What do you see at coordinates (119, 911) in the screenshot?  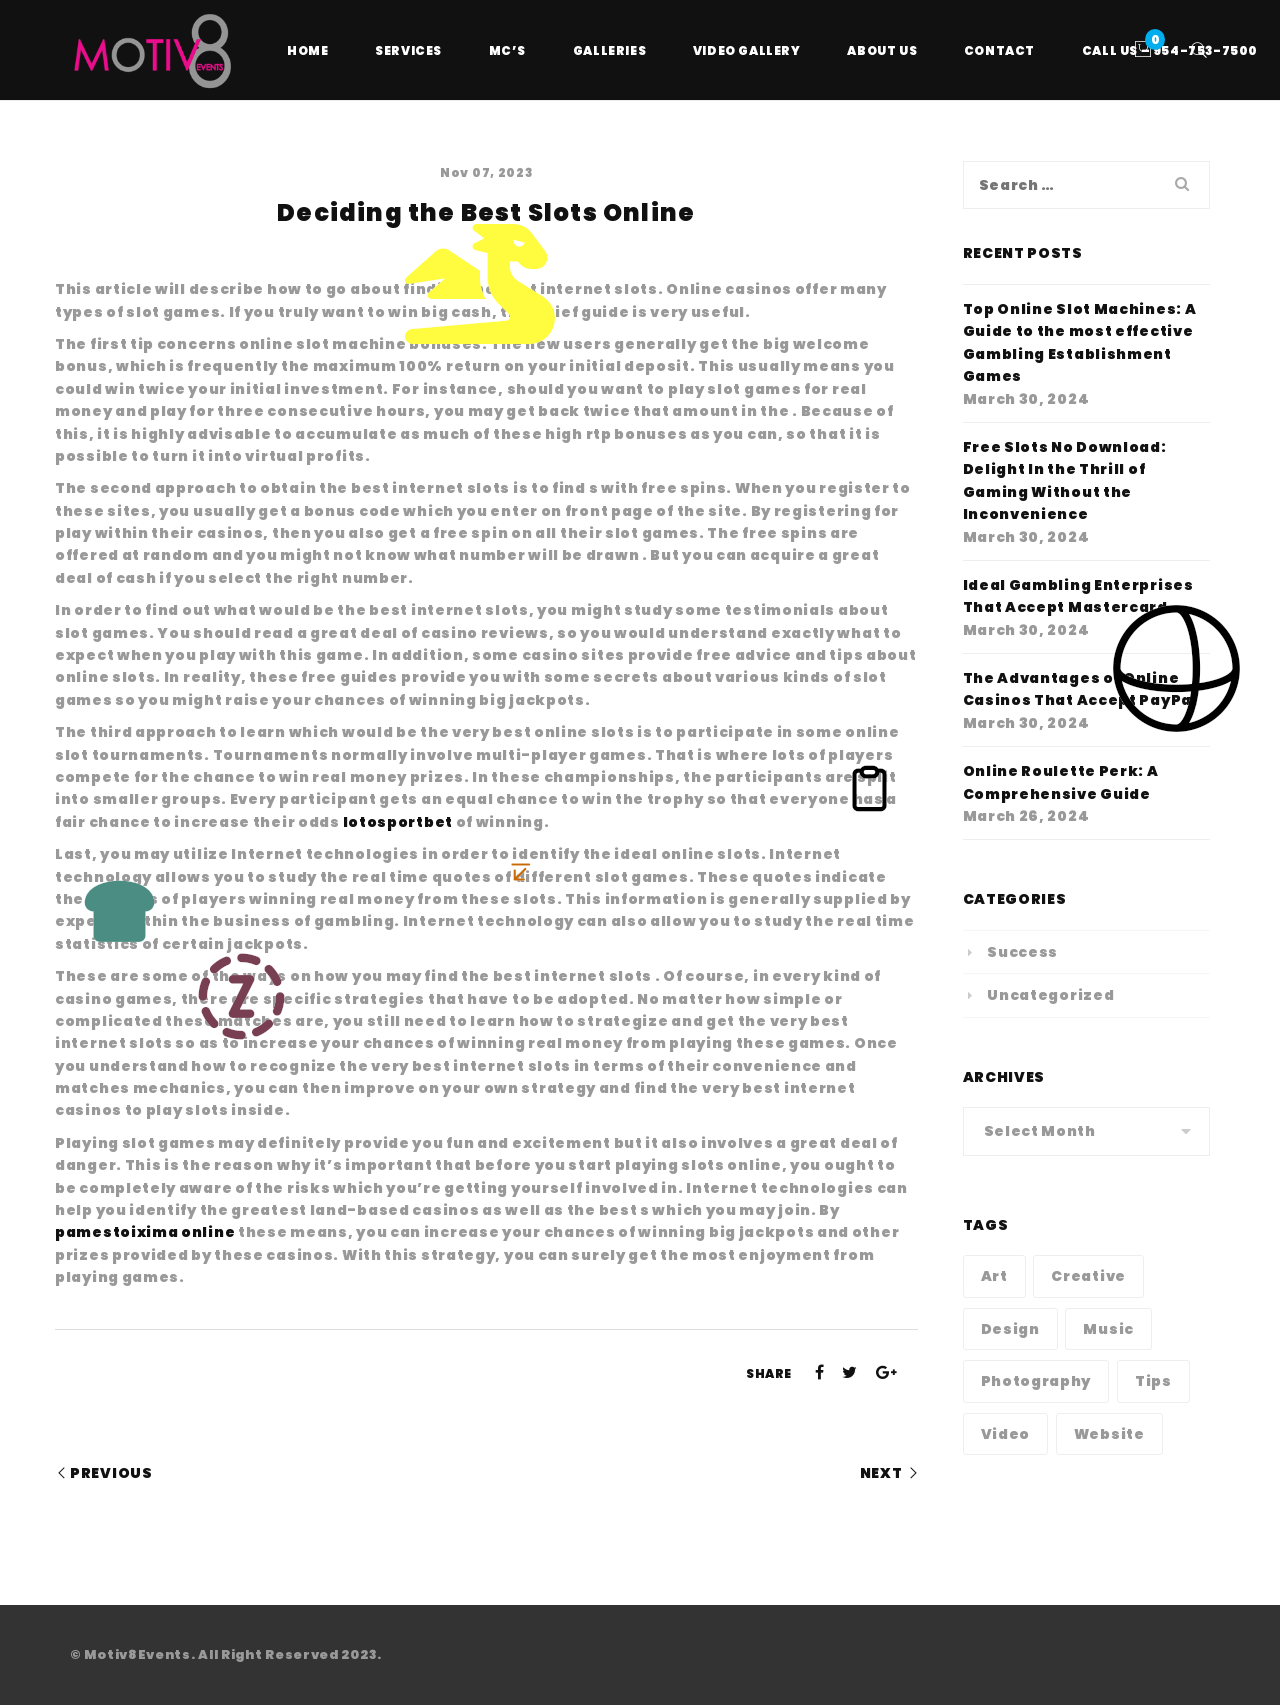 I see `access bakery or bread-related content` at bounding box center [119, 911].